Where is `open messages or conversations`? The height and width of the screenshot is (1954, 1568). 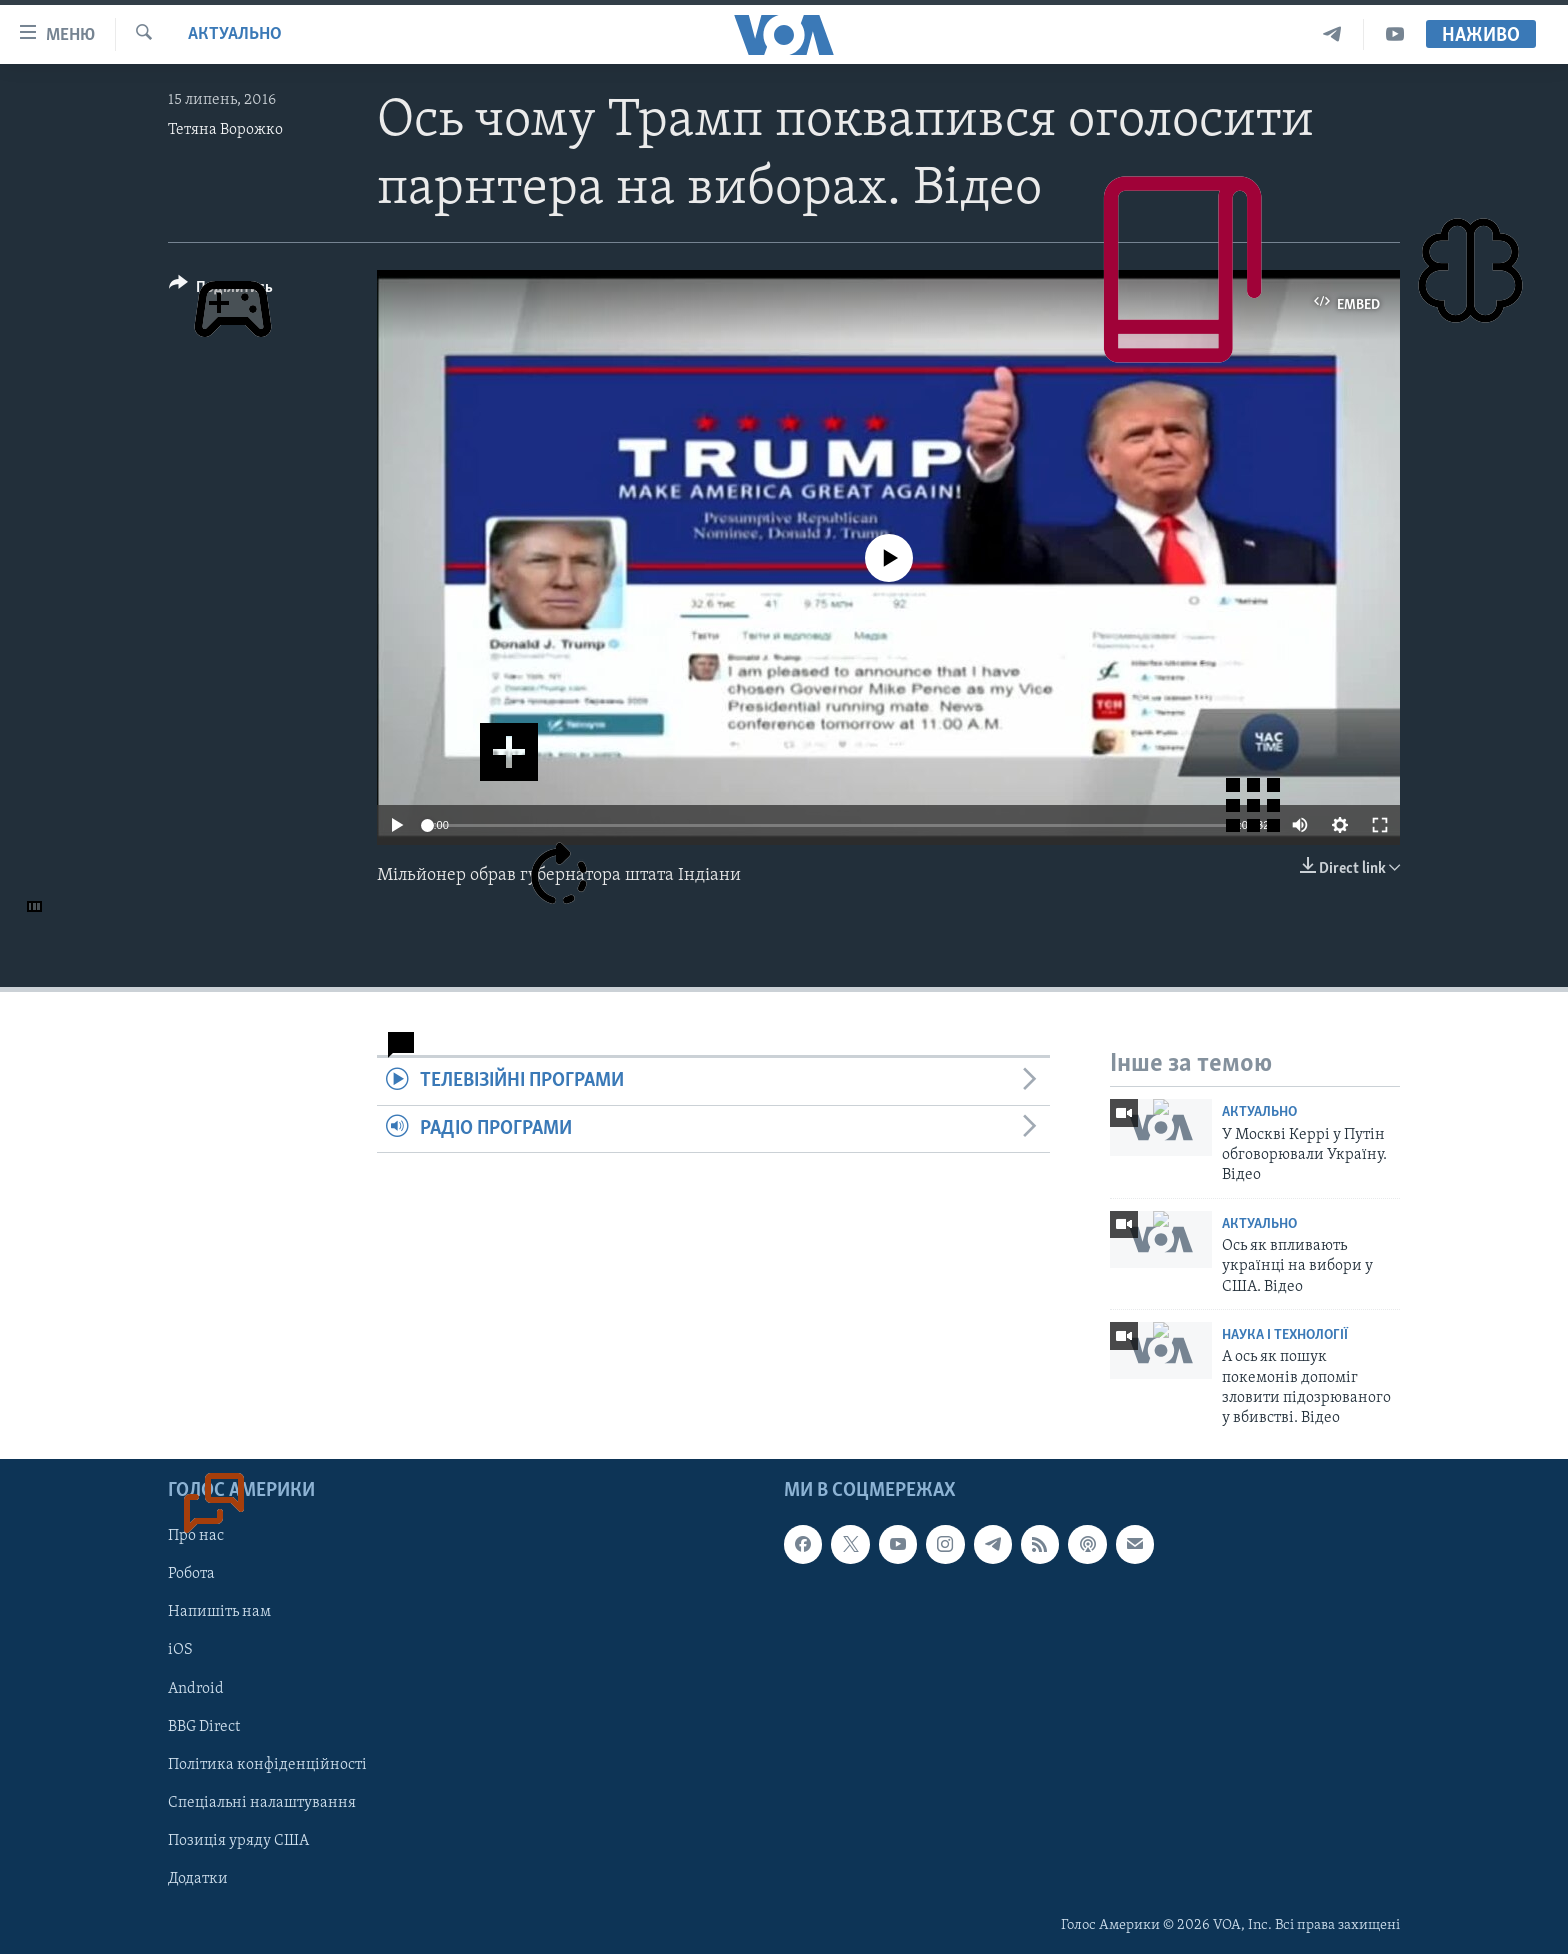 open messages or conversations is located at coordinates (214, 1503).